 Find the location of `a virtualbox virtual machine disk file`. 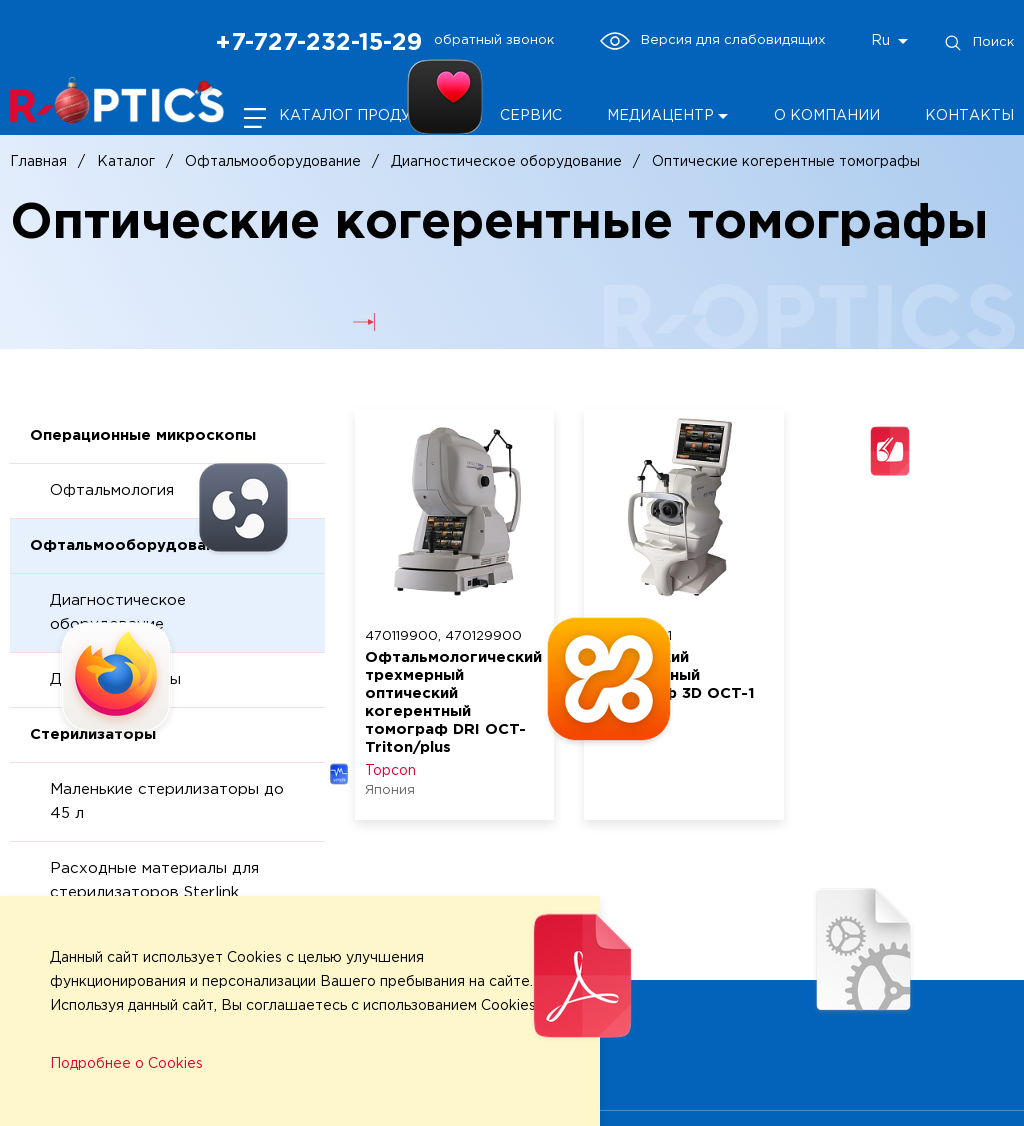

a virtualbox virtual machine disk file is located at coordinates (339, 774).